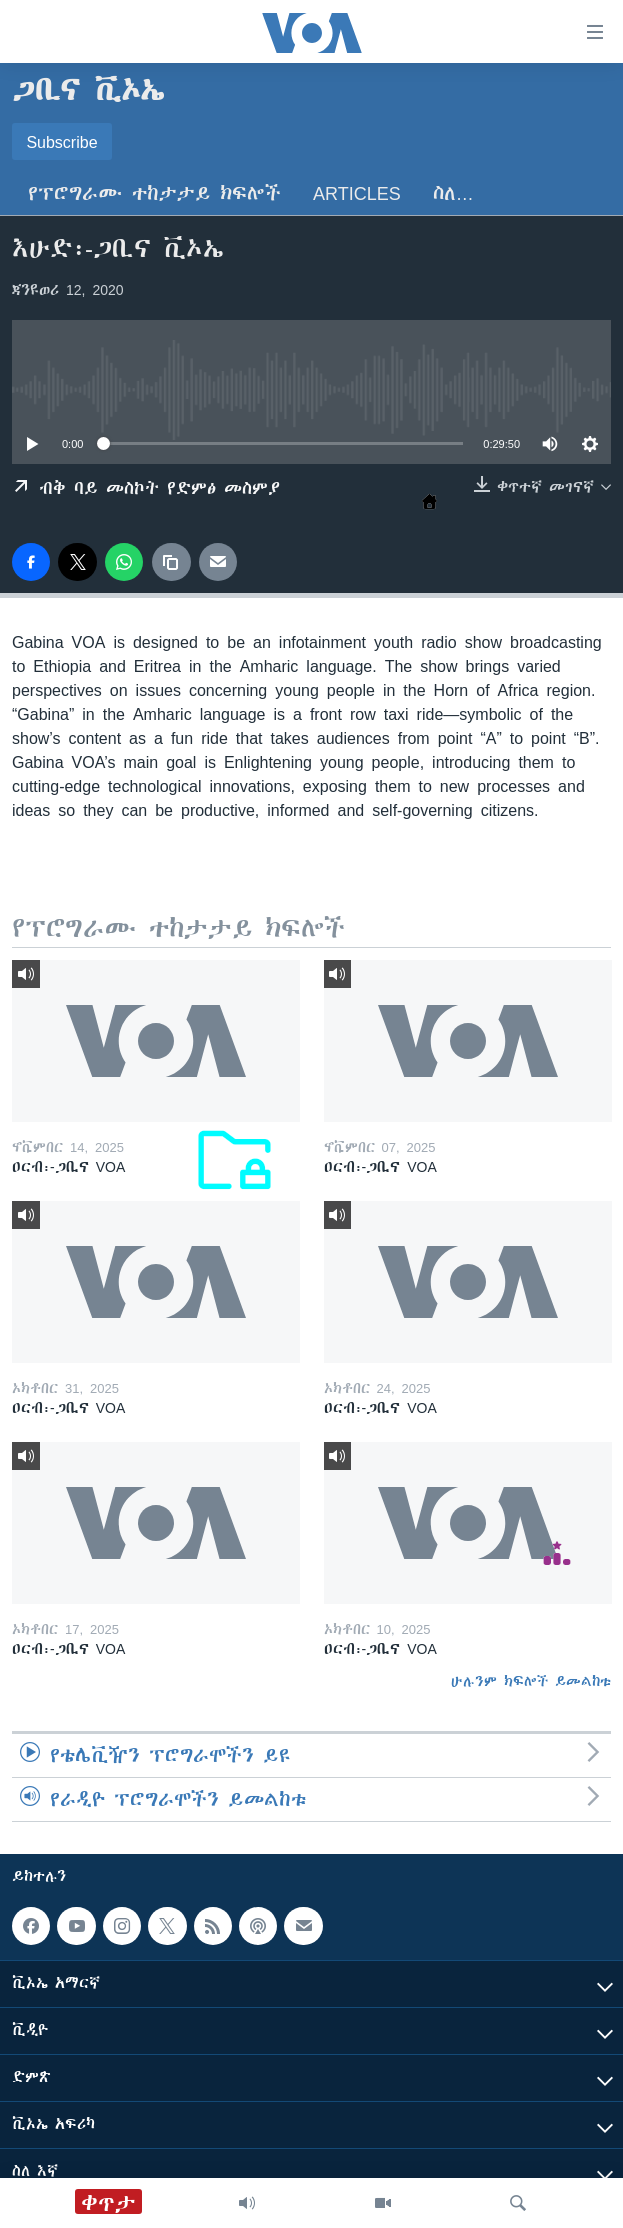 This screenshot has width=623, height=2228. Describe the element at coordinates (557, 1553) in the screenshot. I see `view leaderboard rankings` at that location.